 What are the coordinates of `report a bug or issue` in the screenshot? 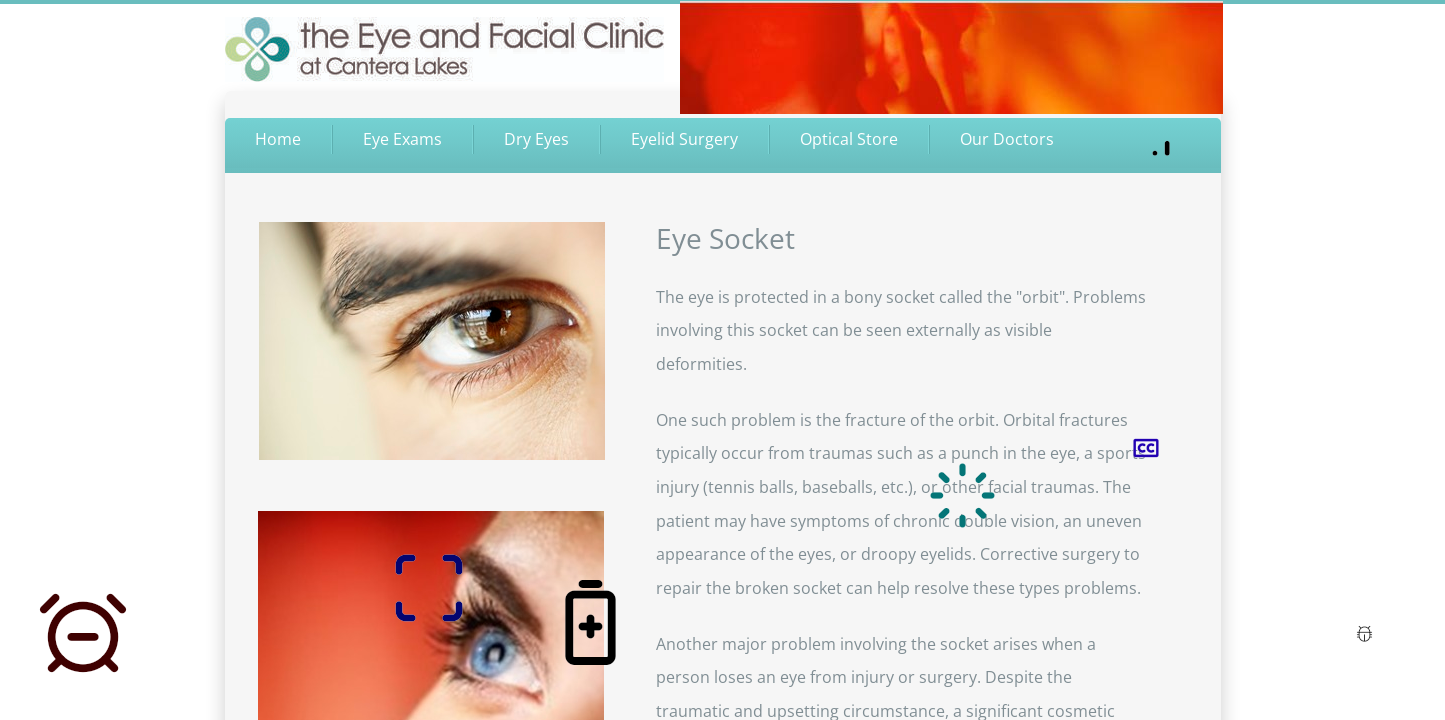 It's located at (1364, 633).